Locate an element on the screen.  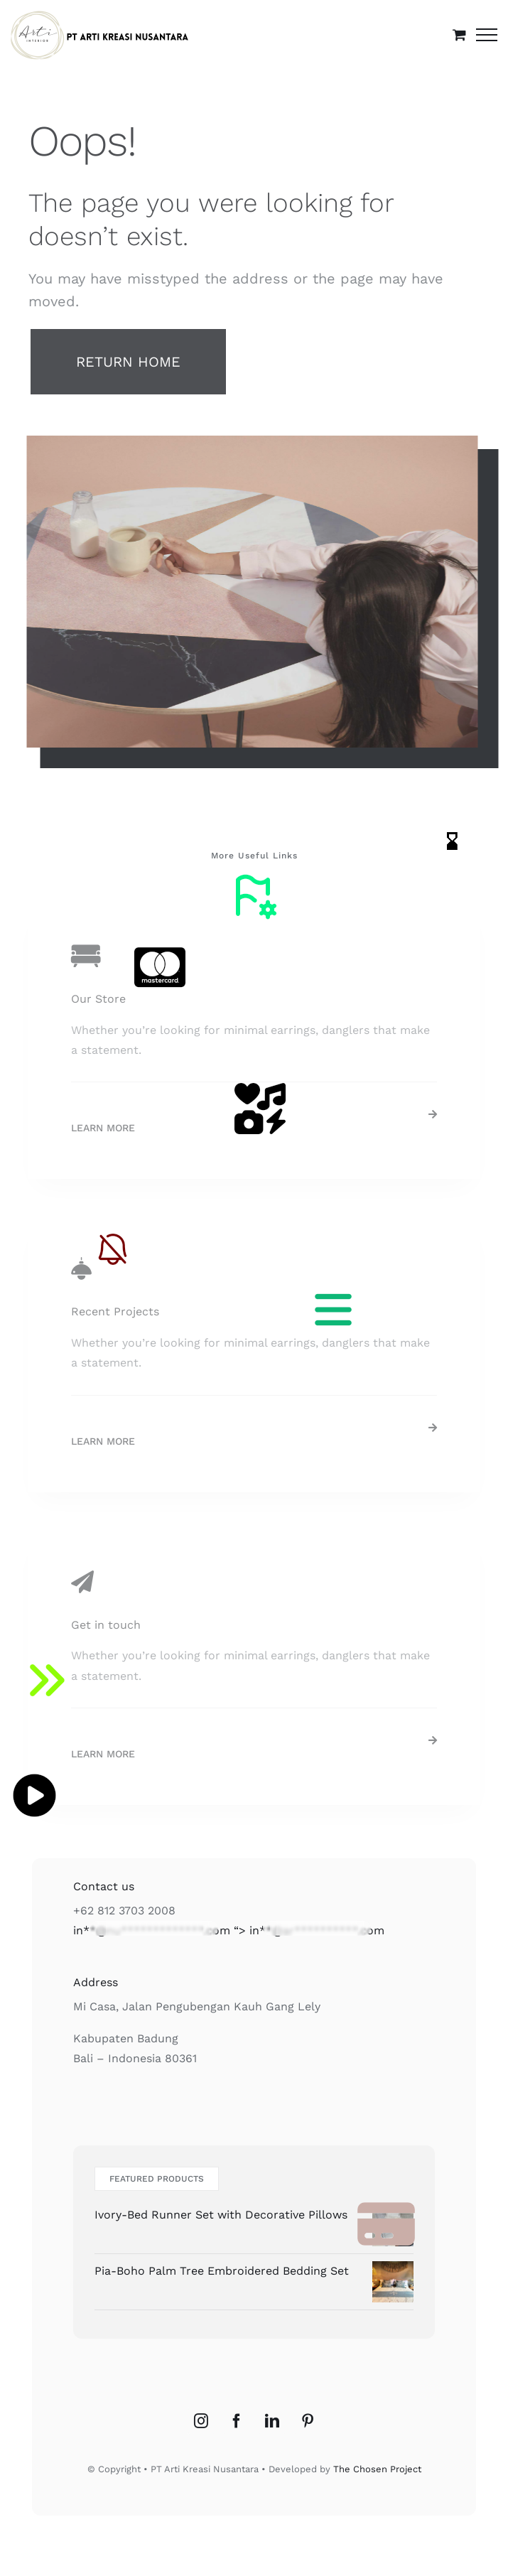
play media or video content is located at coordinates (34, 1795).